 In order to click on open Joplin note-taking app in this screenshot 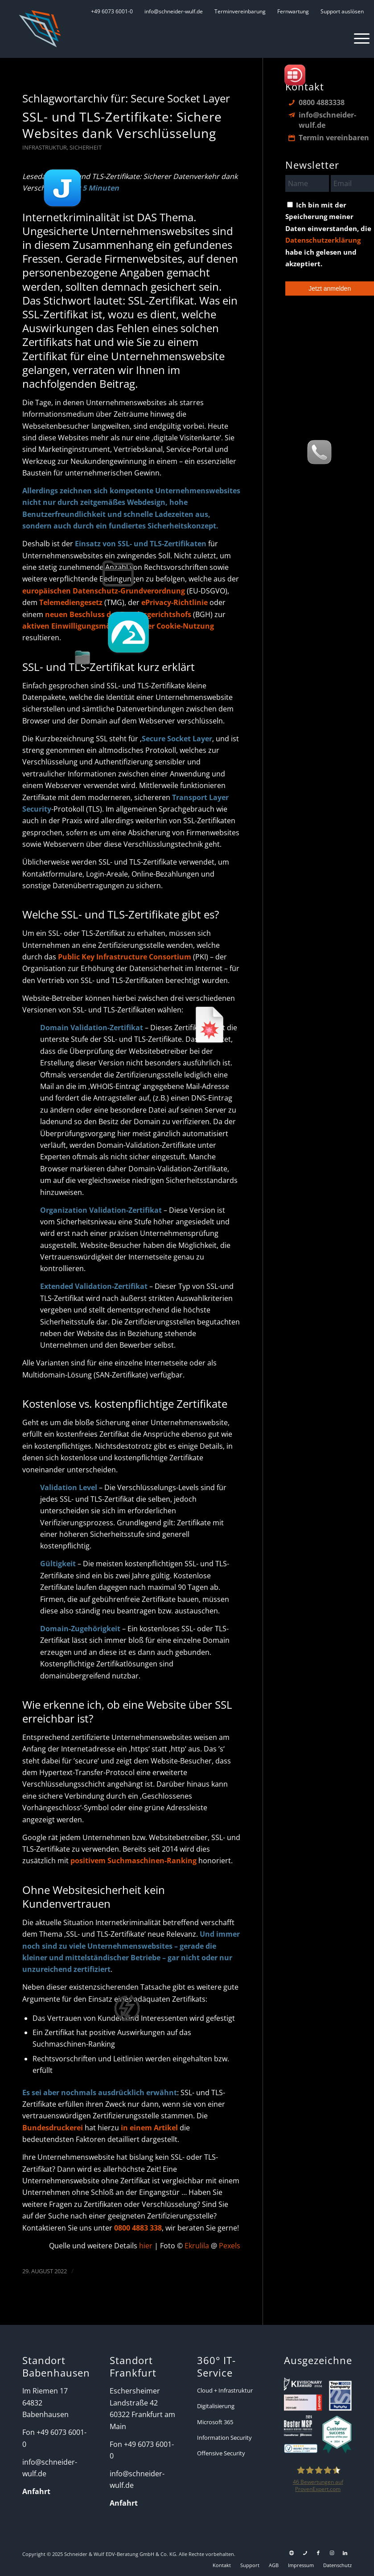, I will do `click(62, 188)`.